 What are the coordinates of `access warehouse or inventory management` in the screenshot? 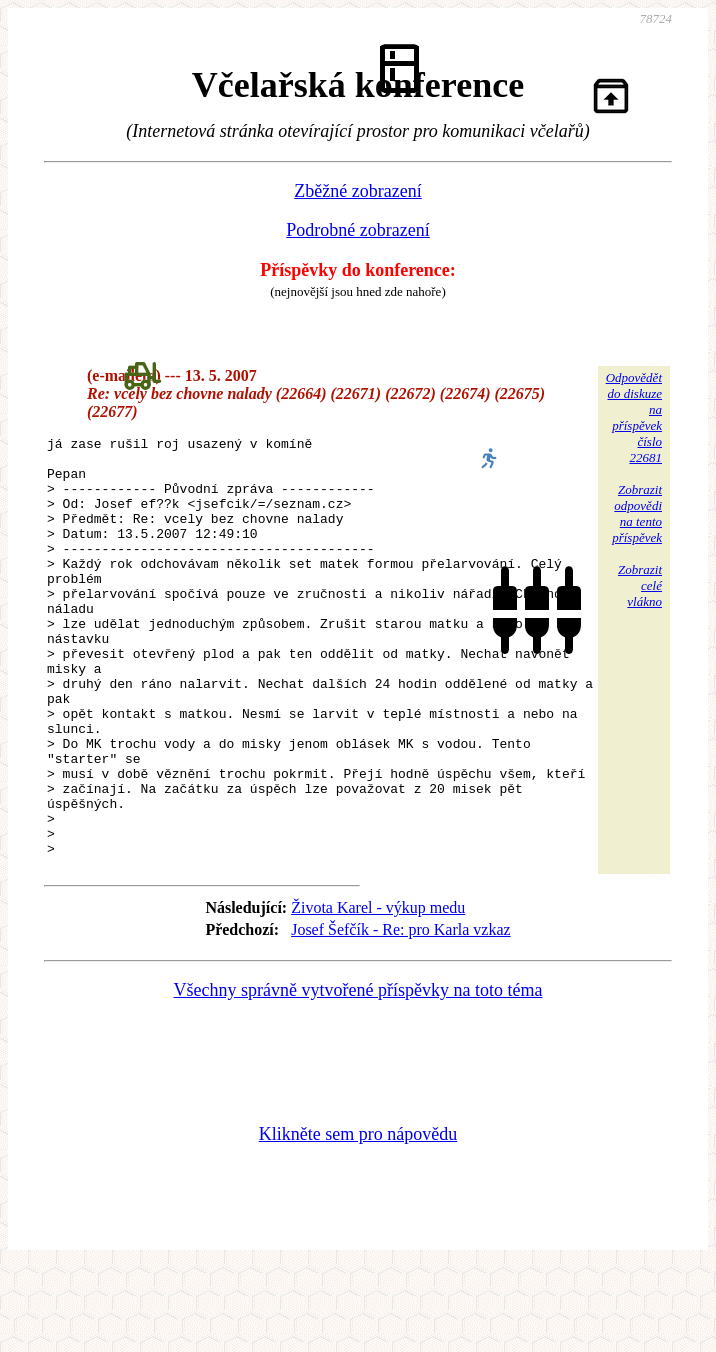 It's located at (142, 376).